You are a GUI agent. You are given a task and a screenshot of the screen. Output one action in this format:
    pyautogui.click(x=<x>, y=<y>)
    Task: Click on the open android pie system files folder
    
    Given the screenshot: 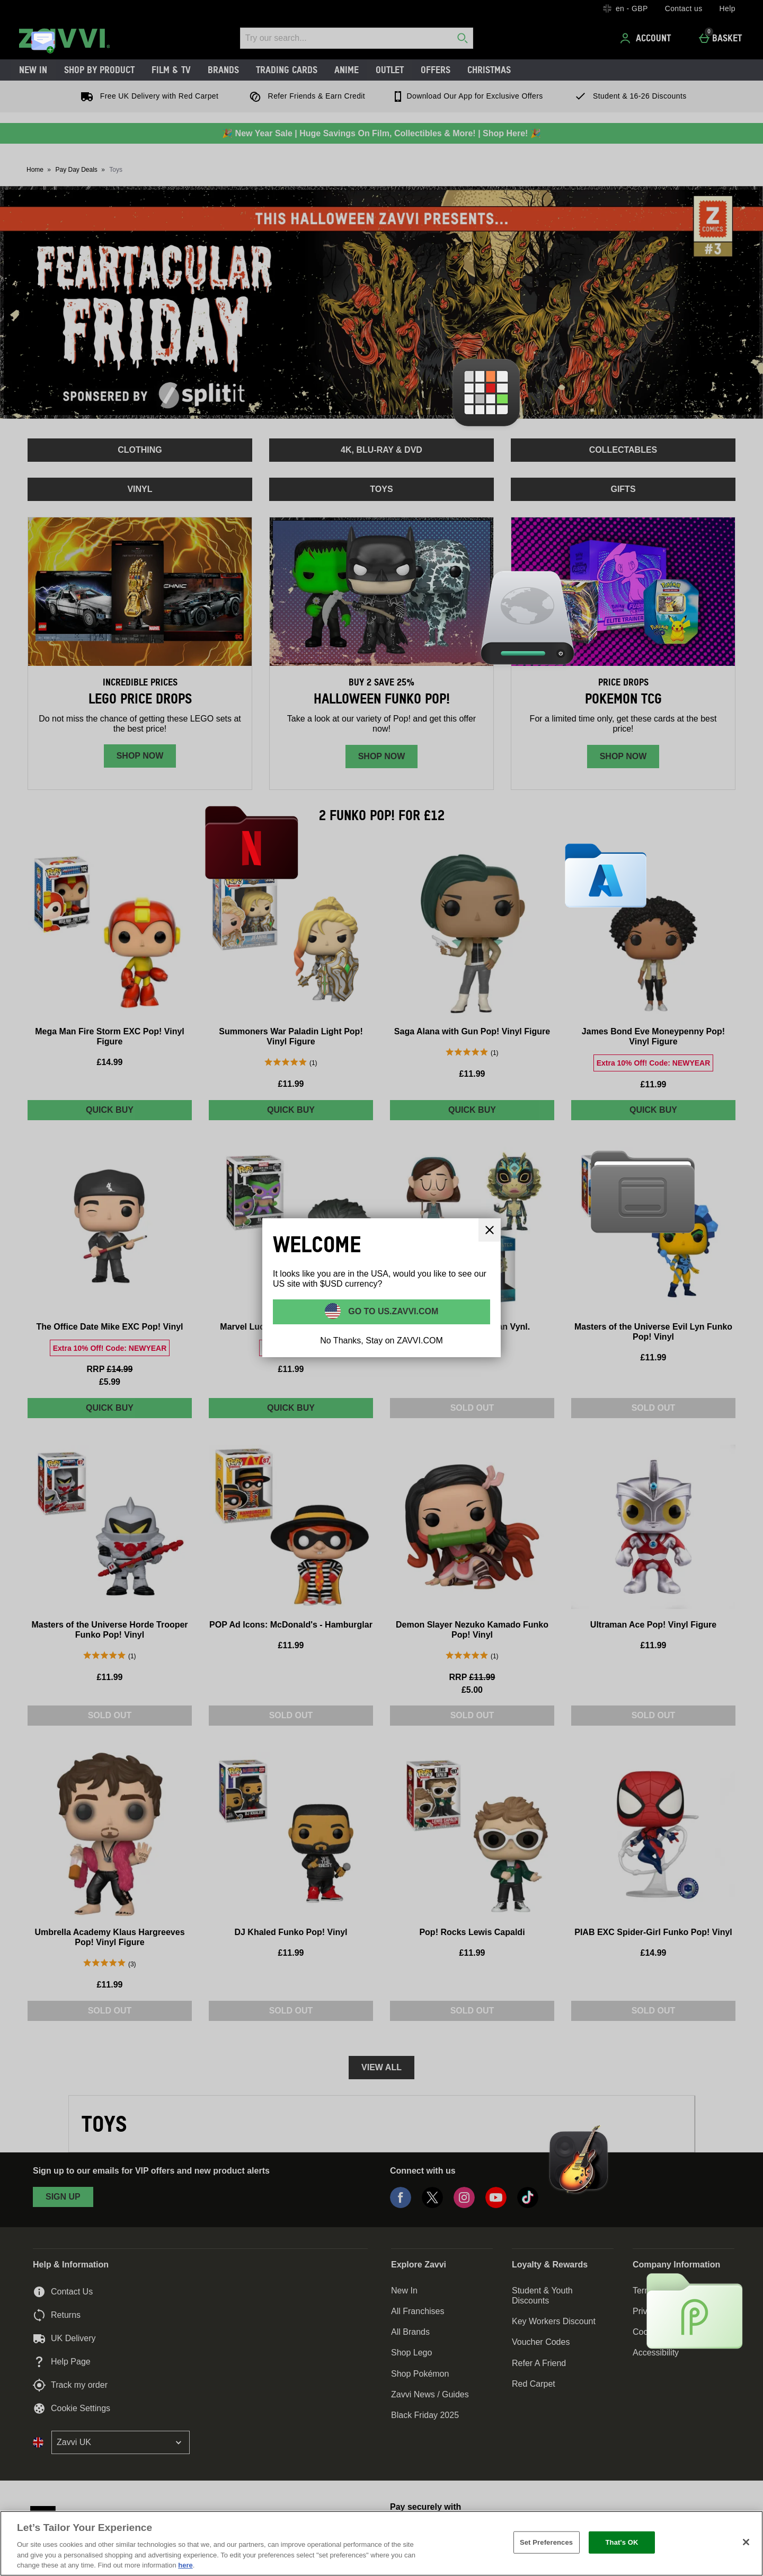 What is the action you would take?
    pyautogui.click(x=694, y=2314)
    